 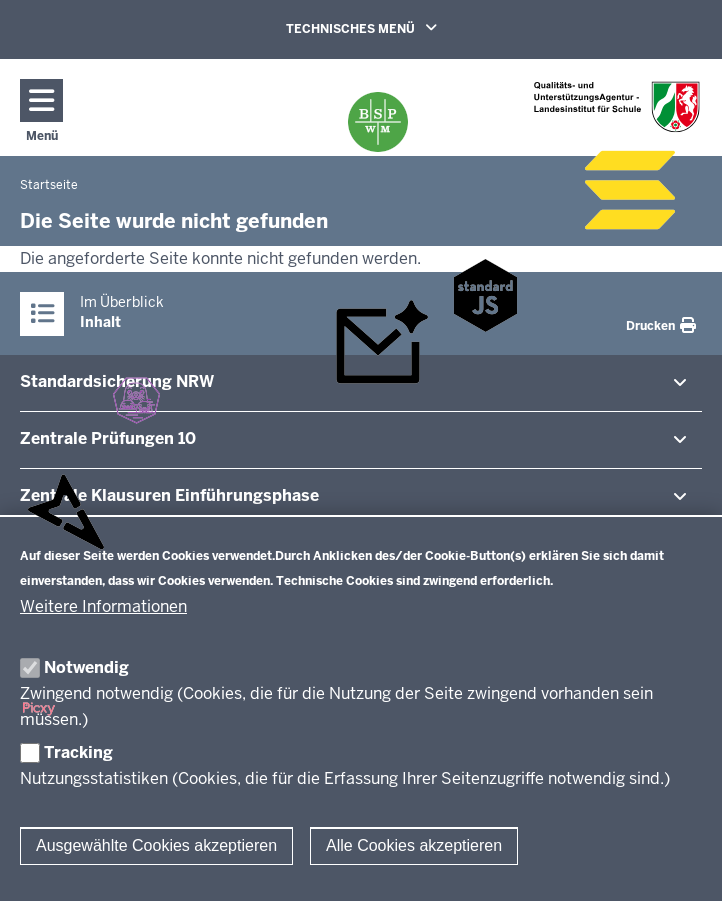 What do you see at coordinates (136, 400) in the screenshot?
I see `open podman container management application` at bounding box center [136, 400].